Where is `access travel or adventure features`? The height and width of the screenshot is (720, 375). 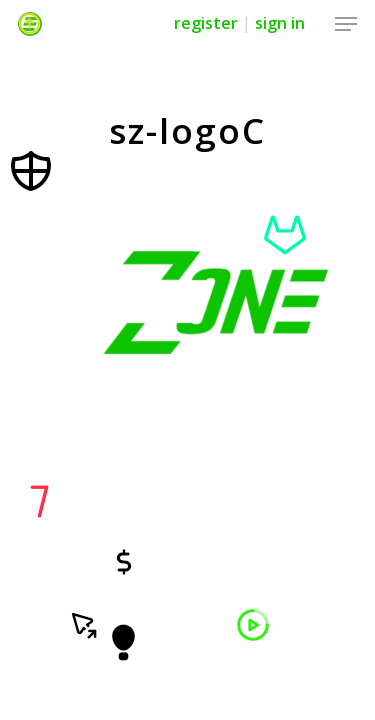
access travel or adventure features is located at coordinates (123, 642).